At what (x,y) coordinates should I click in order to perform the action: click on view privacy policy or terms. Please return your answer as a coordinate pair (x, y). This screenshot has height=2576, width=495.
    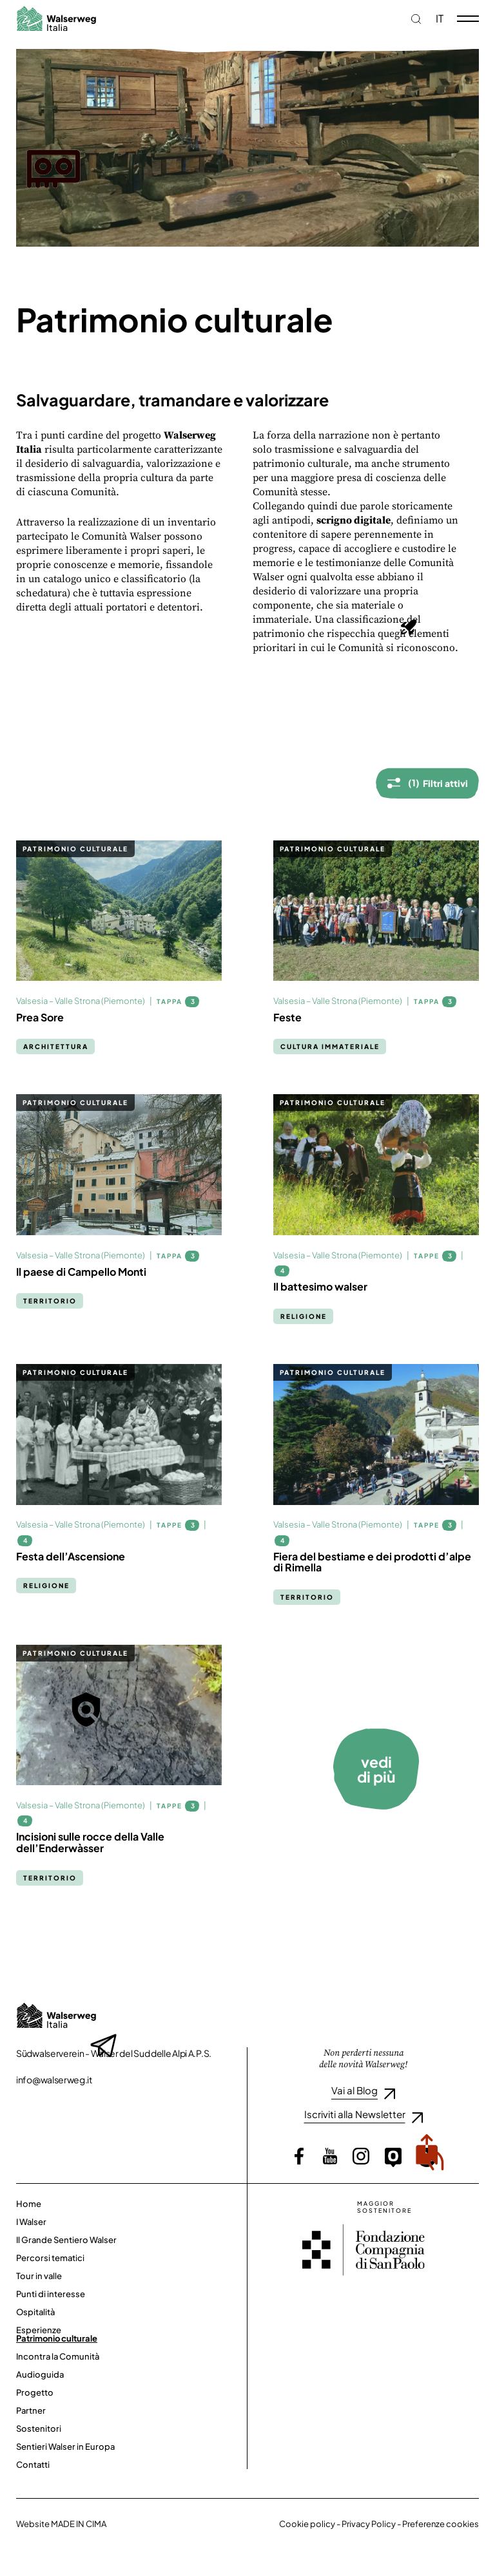
    Looking at the image, I should click on (86, 1709).